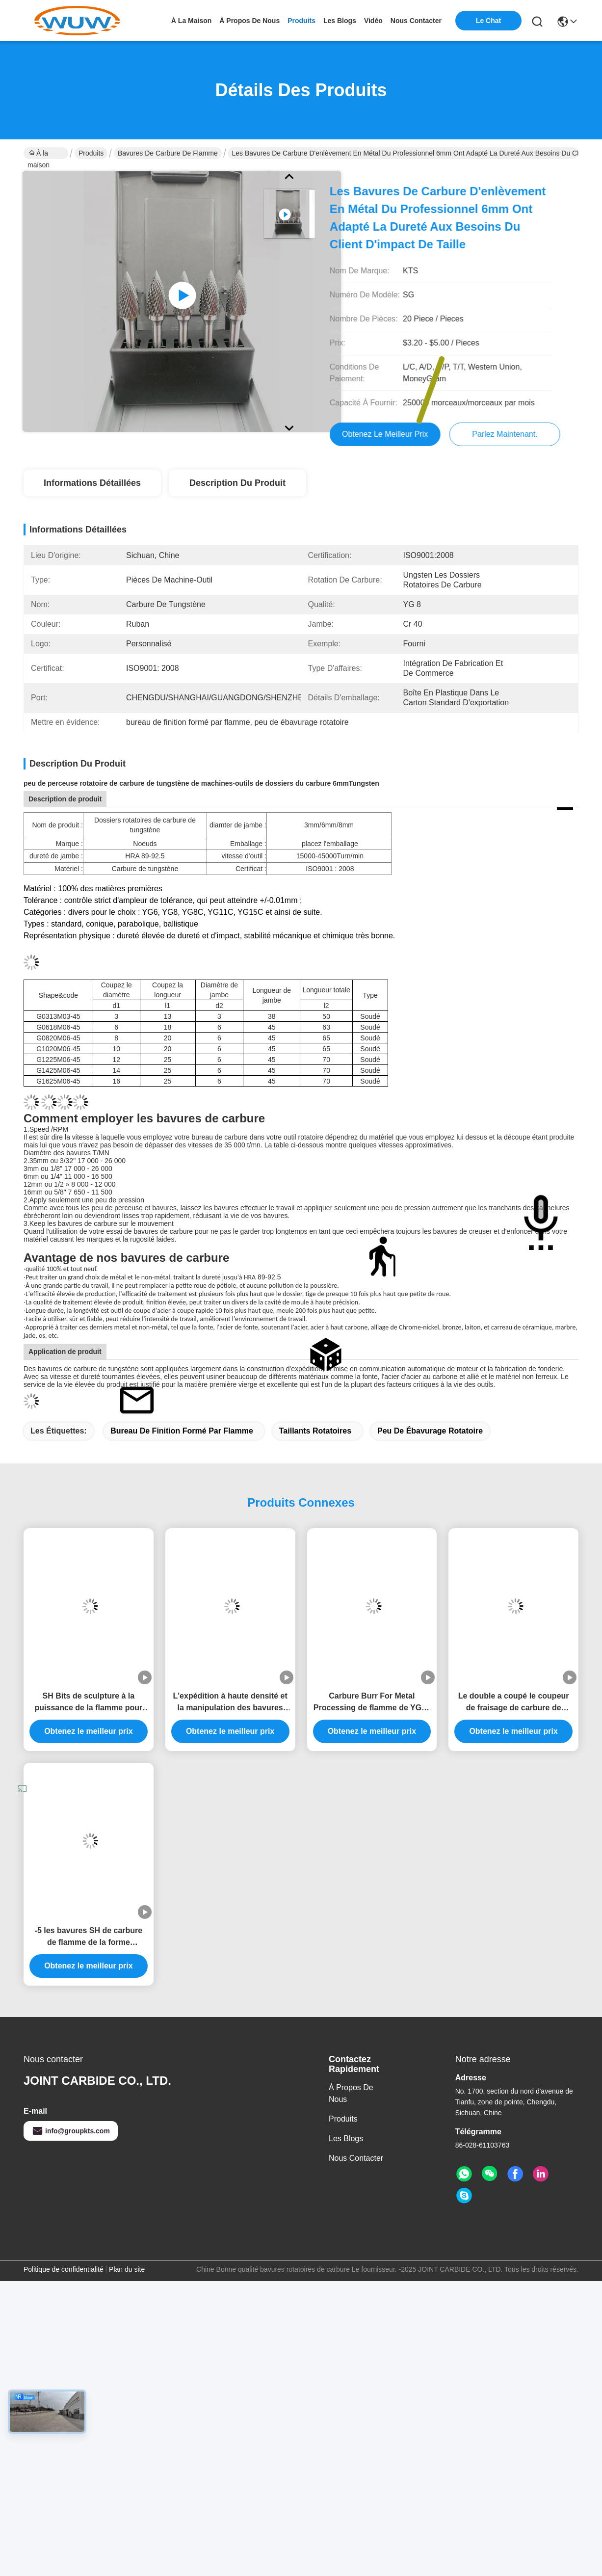 The width and height of the screenshot is (602, 2576). What do you see at coordinates (430, 390) in the screenshot?
I see `indicates a disabled or unavailable feature` at bounding box center [430, 390].